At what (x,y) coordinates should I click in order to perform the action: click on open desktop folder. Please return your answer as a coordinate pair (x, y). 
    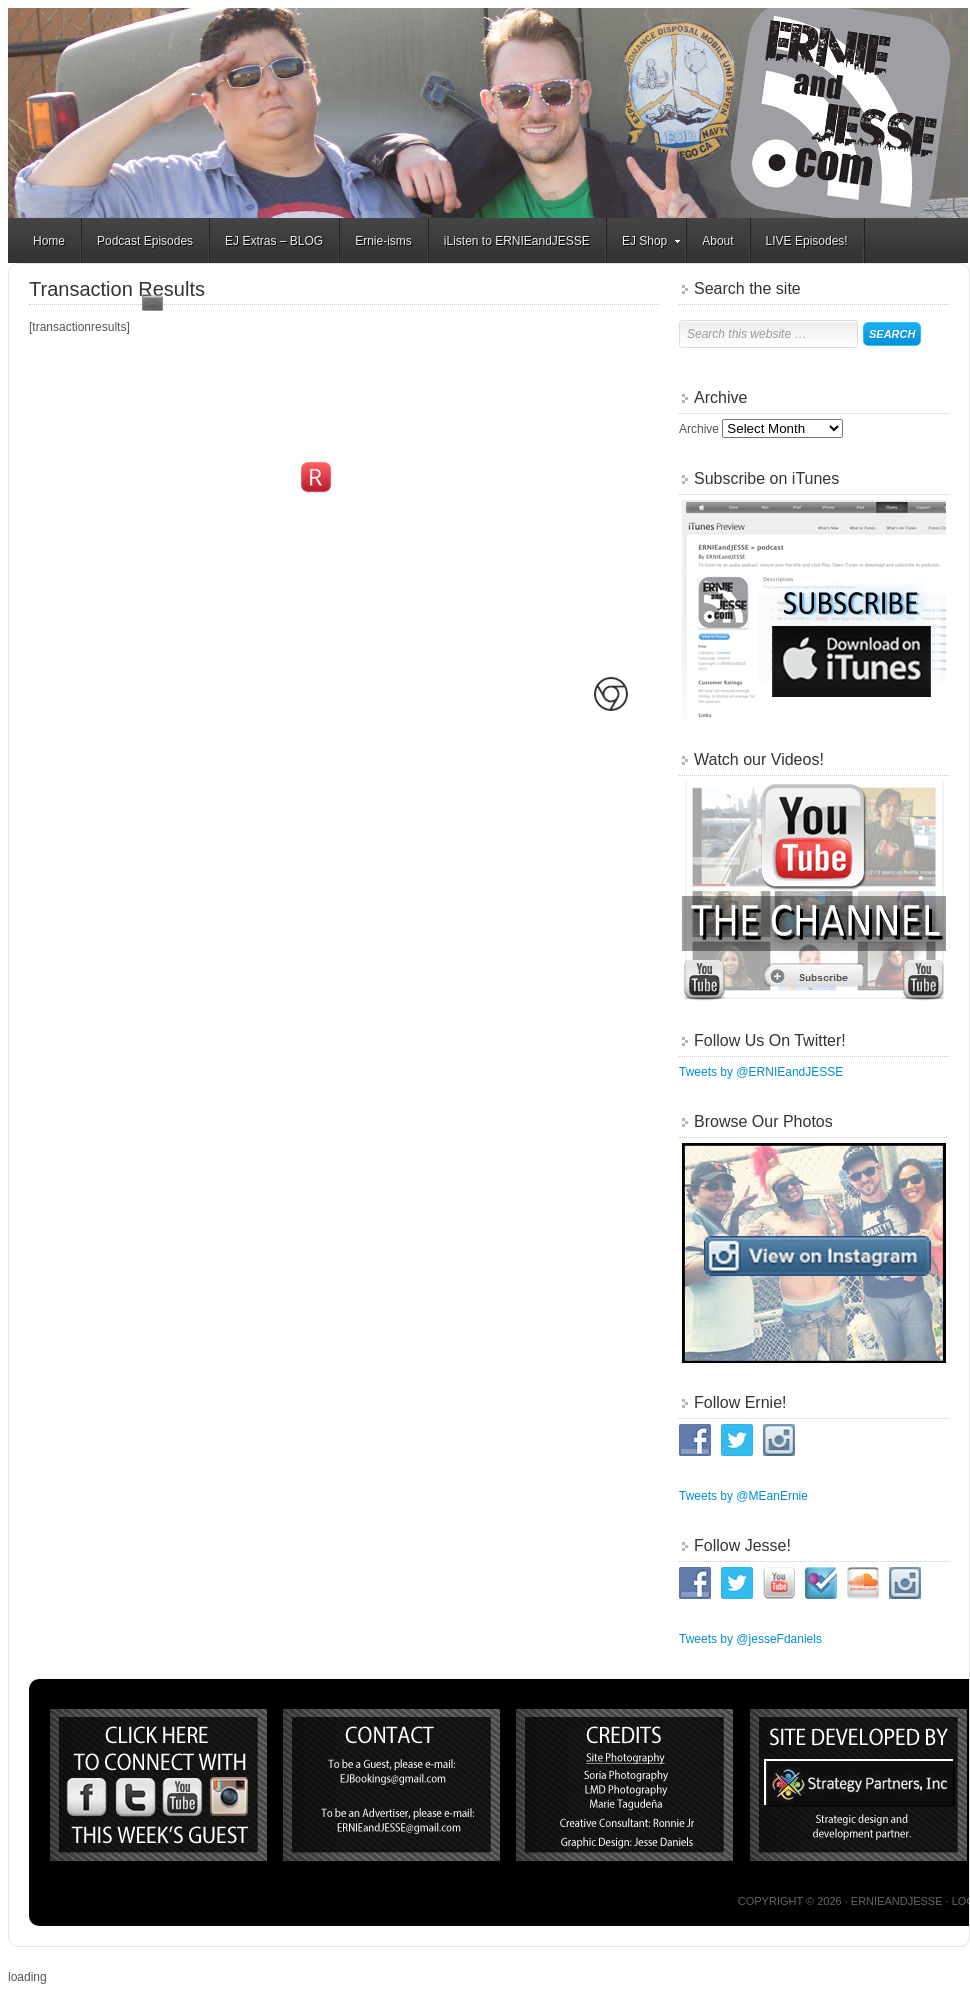
    Looking at the image, I should click on (152, 302).